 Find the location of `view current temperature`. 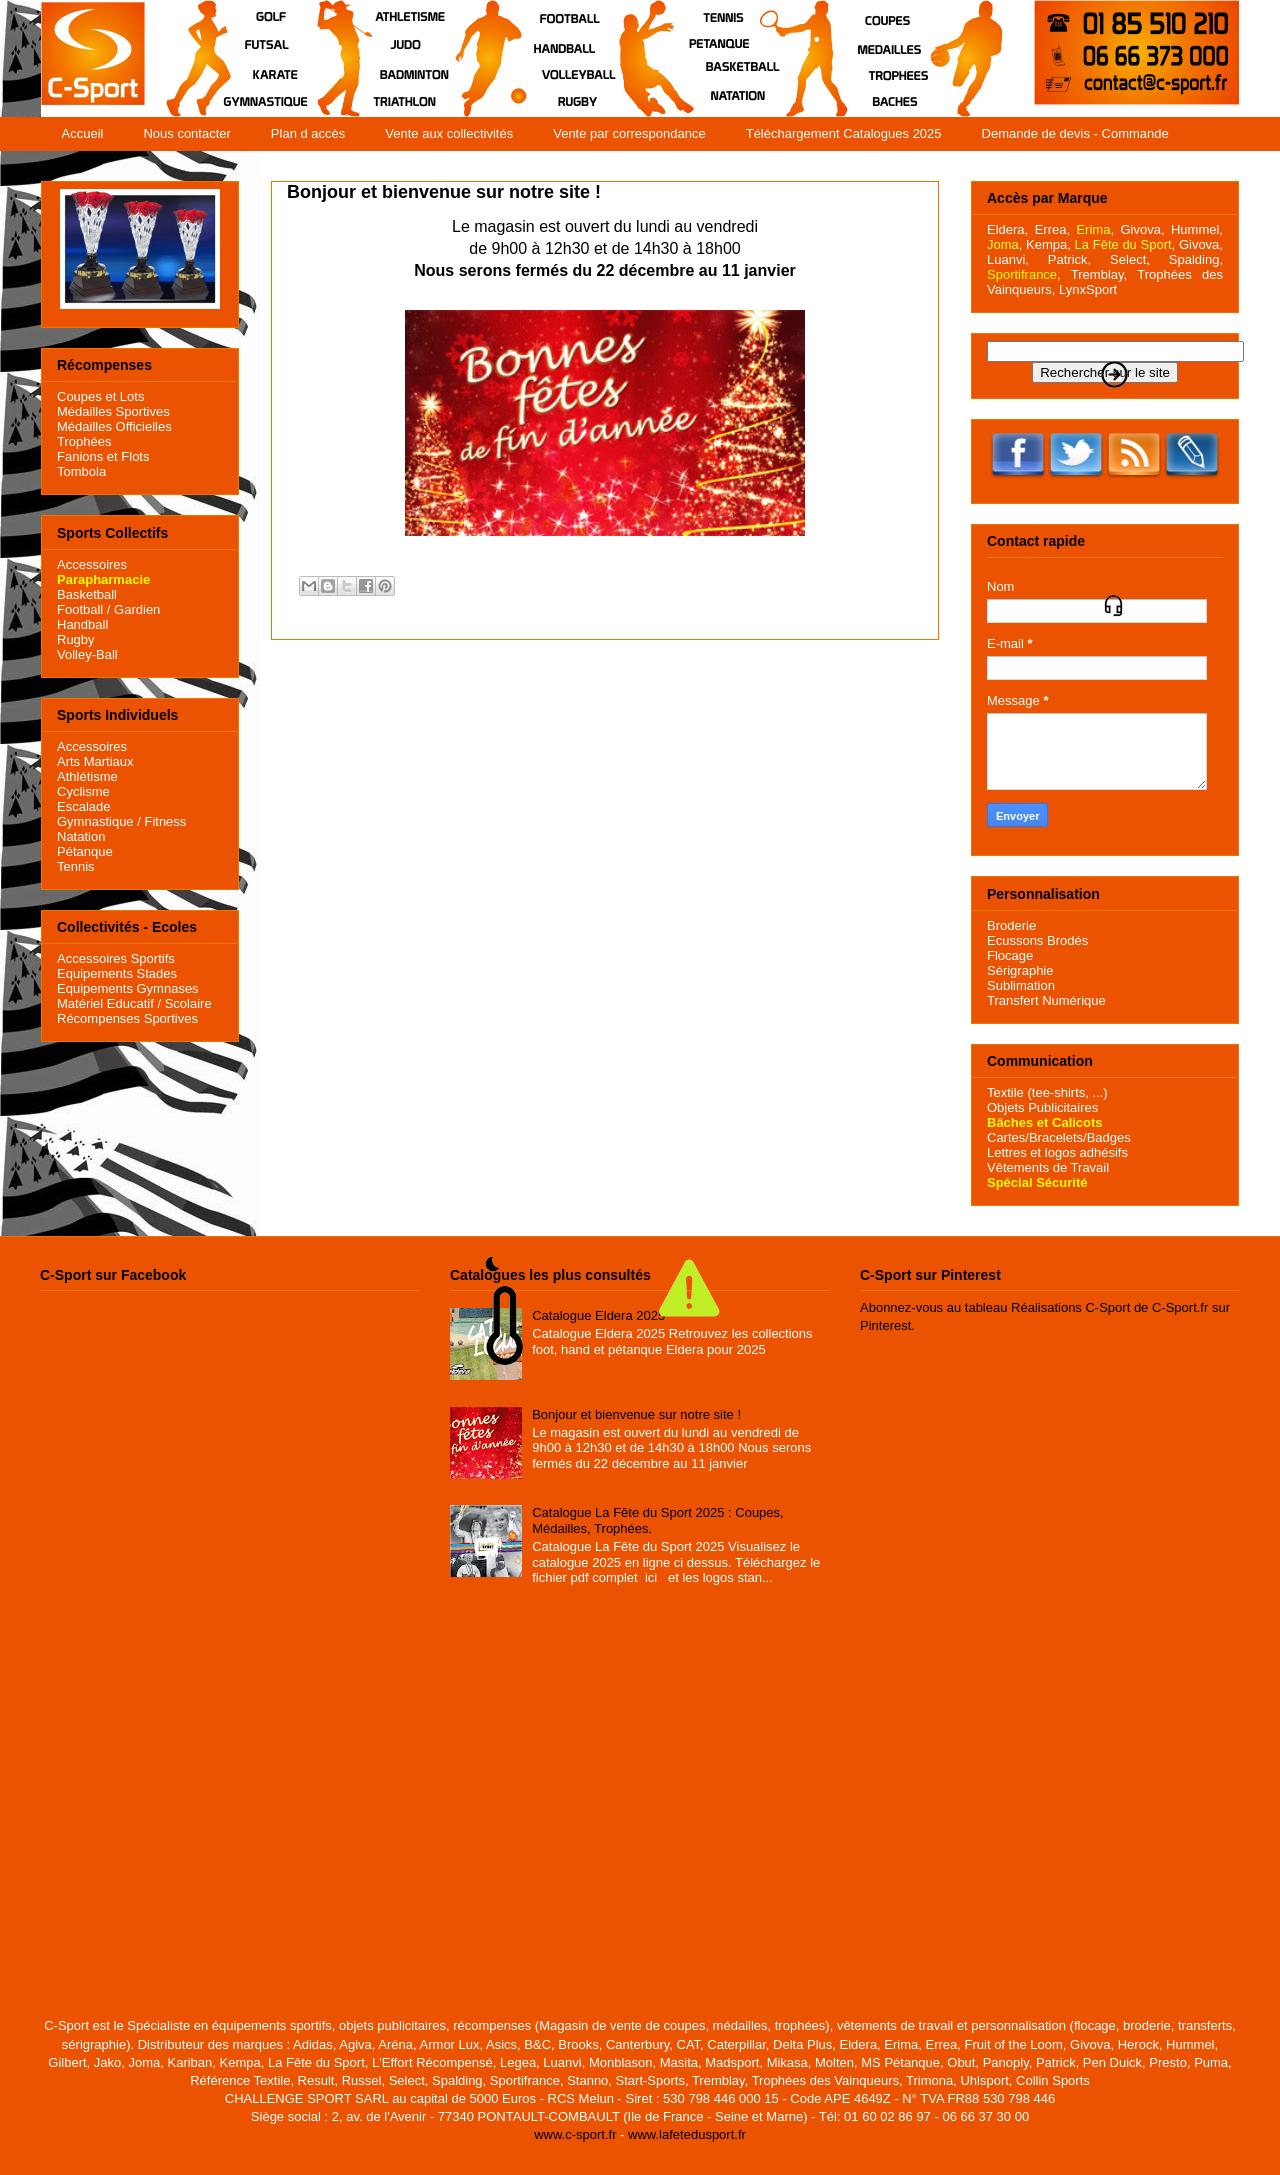

view current temperature is located at coordinates (506, 1325).